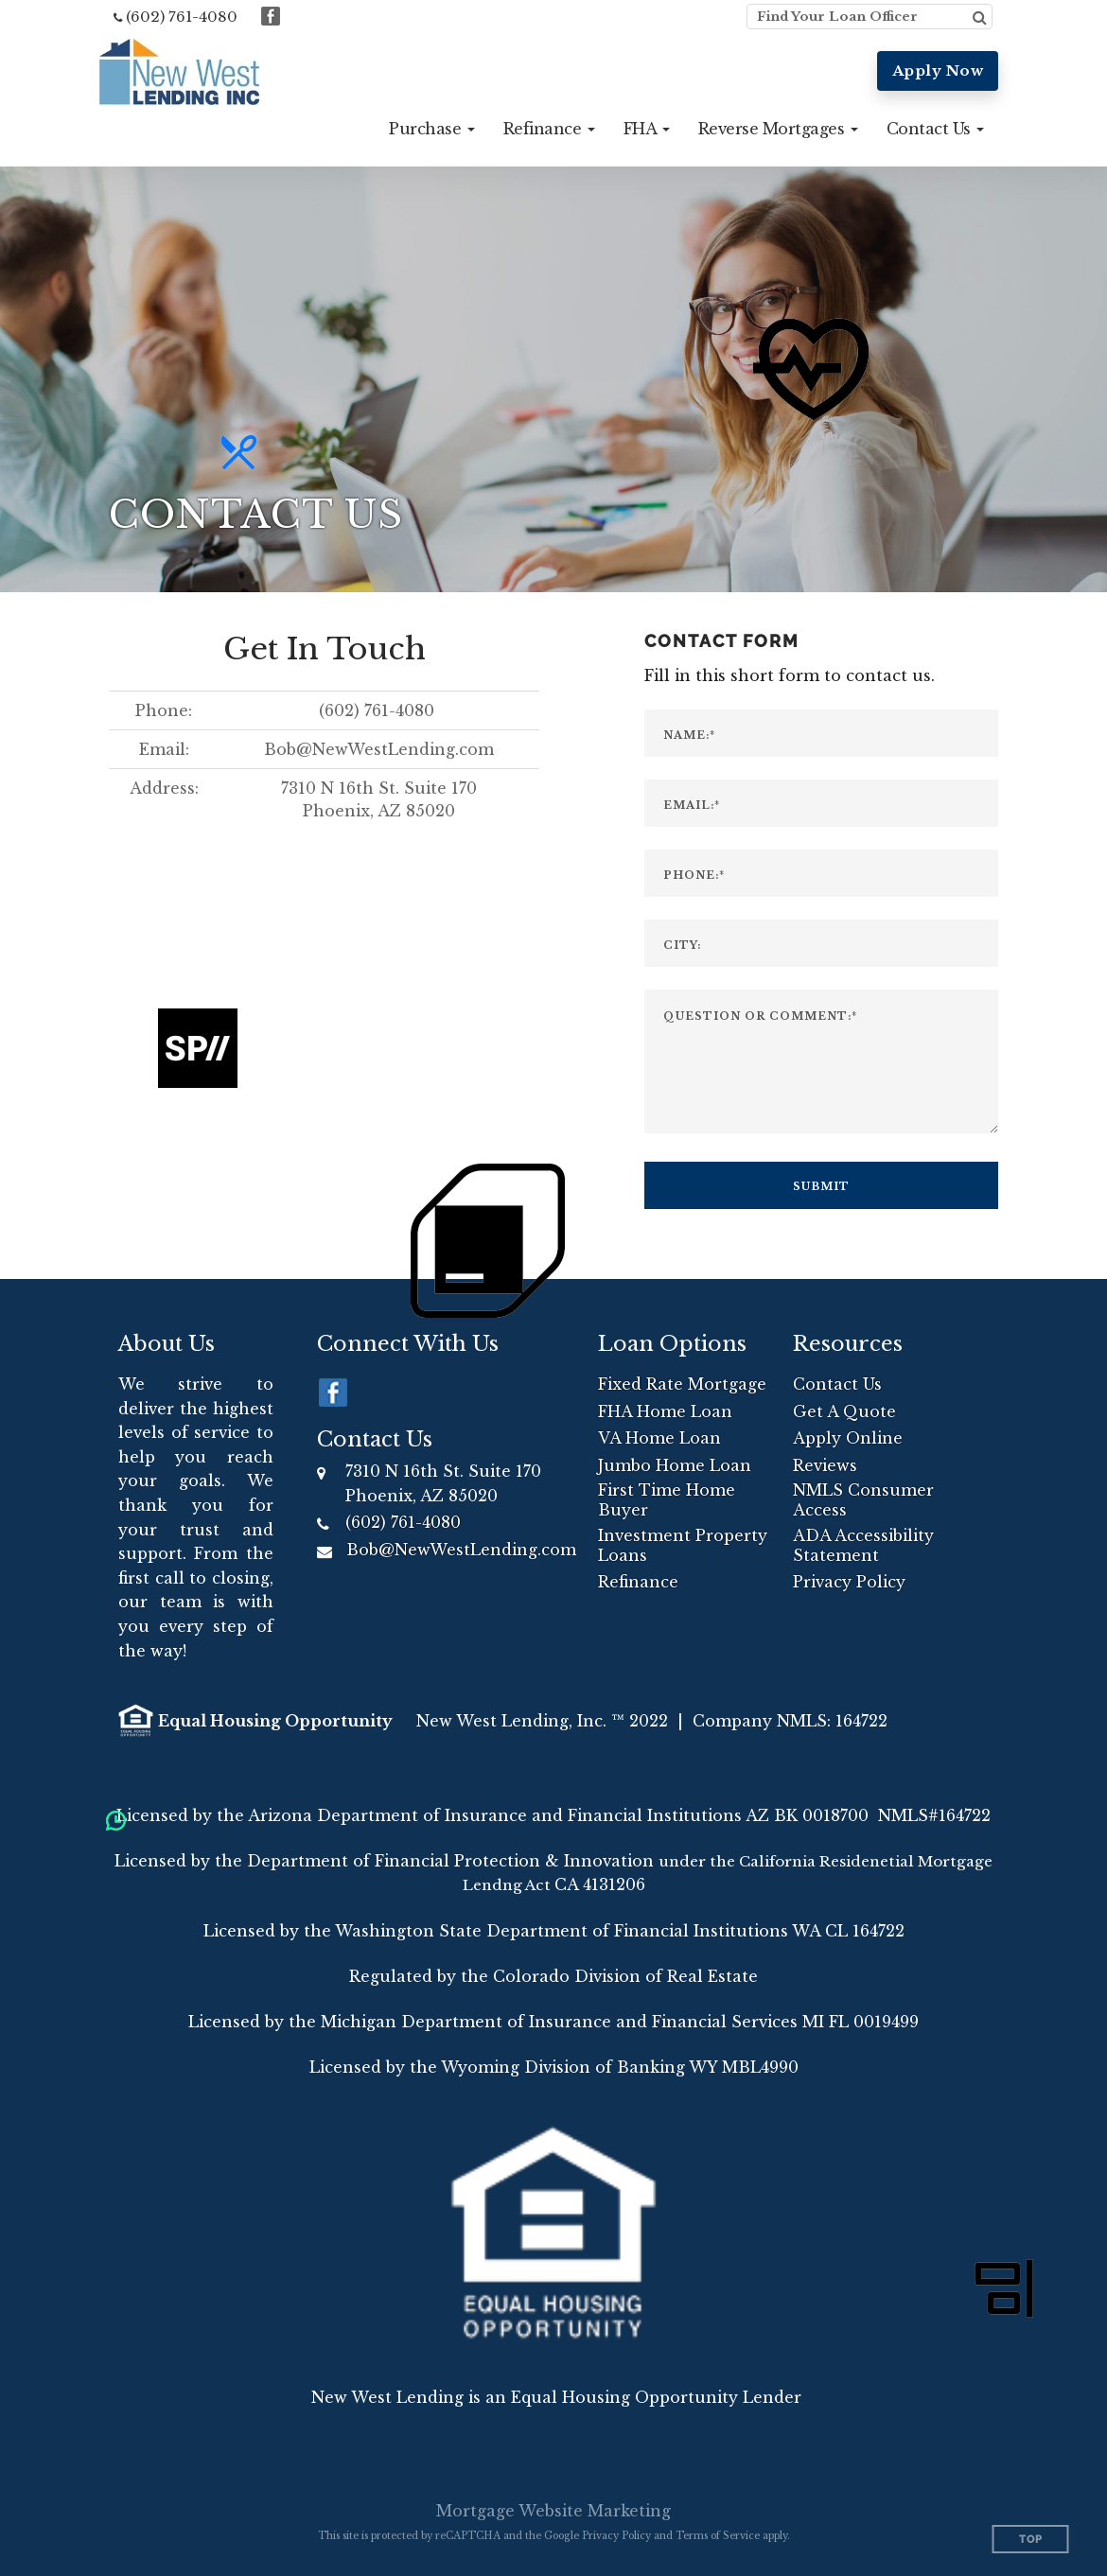 This screenshot has height=2576, width=1107. Describe the element at coordinates (814, 368) in the screenshot. I see `view health or fitness tracking data` at that location.